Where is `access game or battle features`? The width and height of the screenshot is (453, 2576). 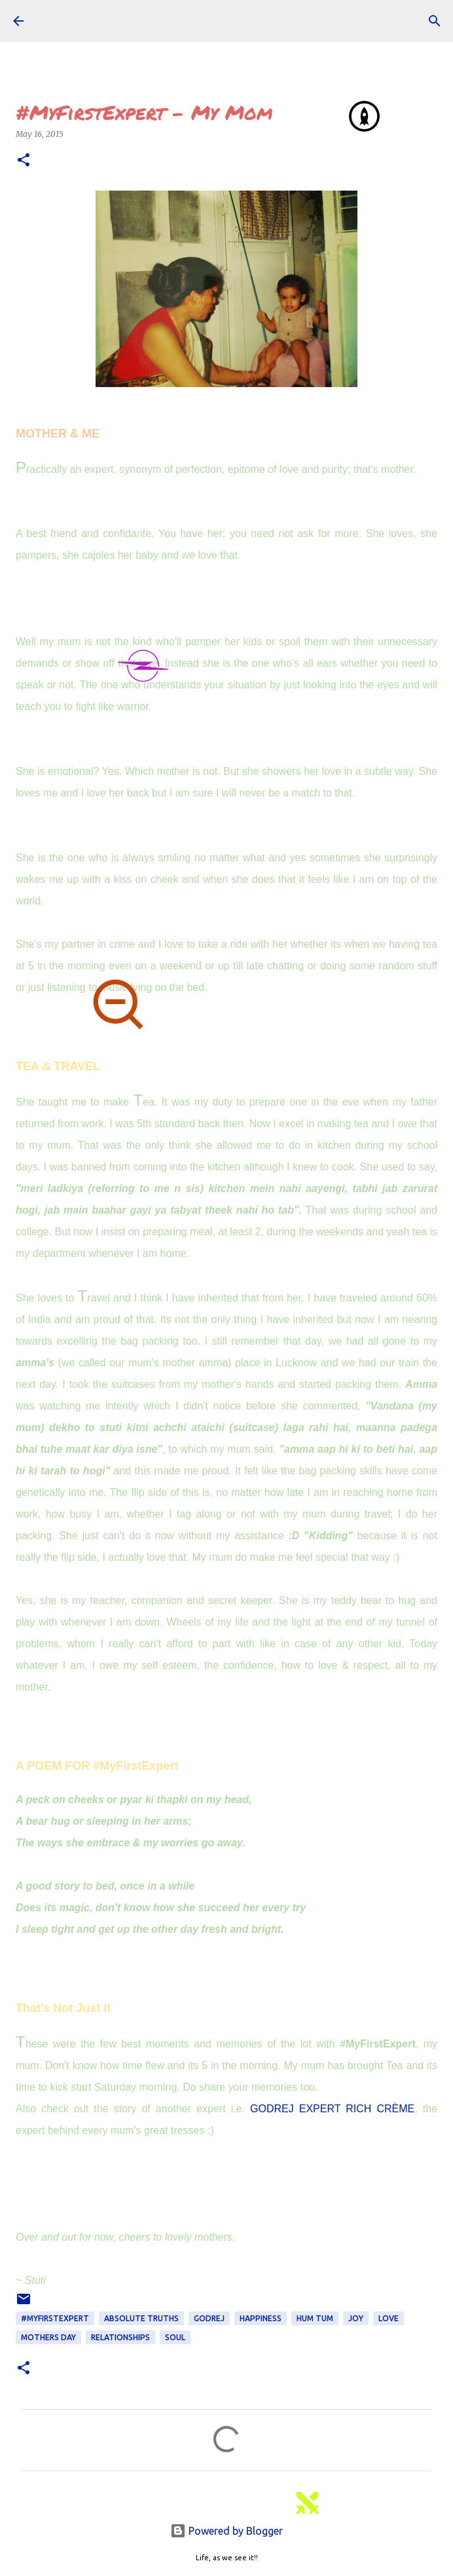
access game or battle features is located at coordinates (307, 2503).